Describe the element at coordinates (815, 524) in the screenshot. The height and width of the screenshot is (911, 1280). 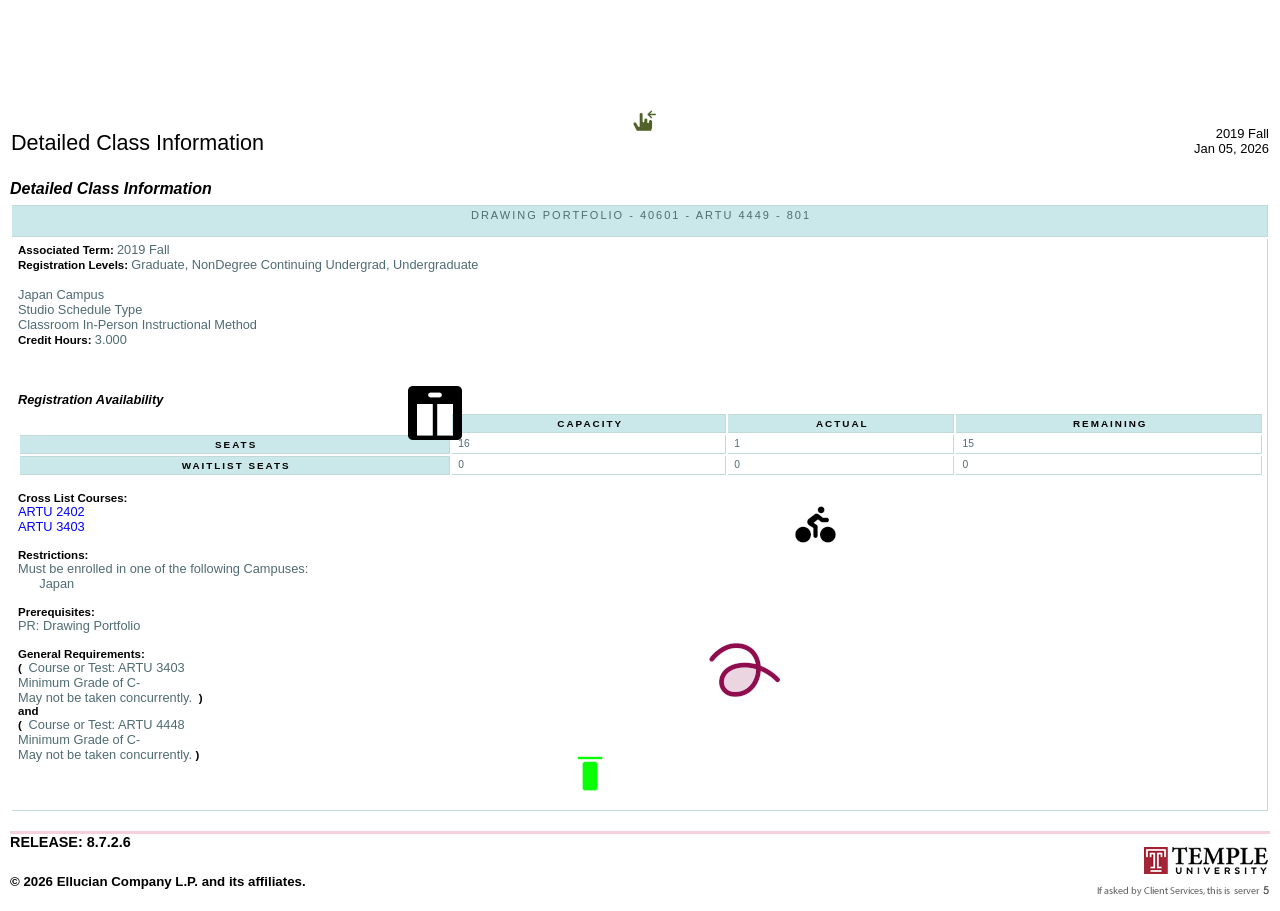
I see `access cycling or bike route options` at that location.